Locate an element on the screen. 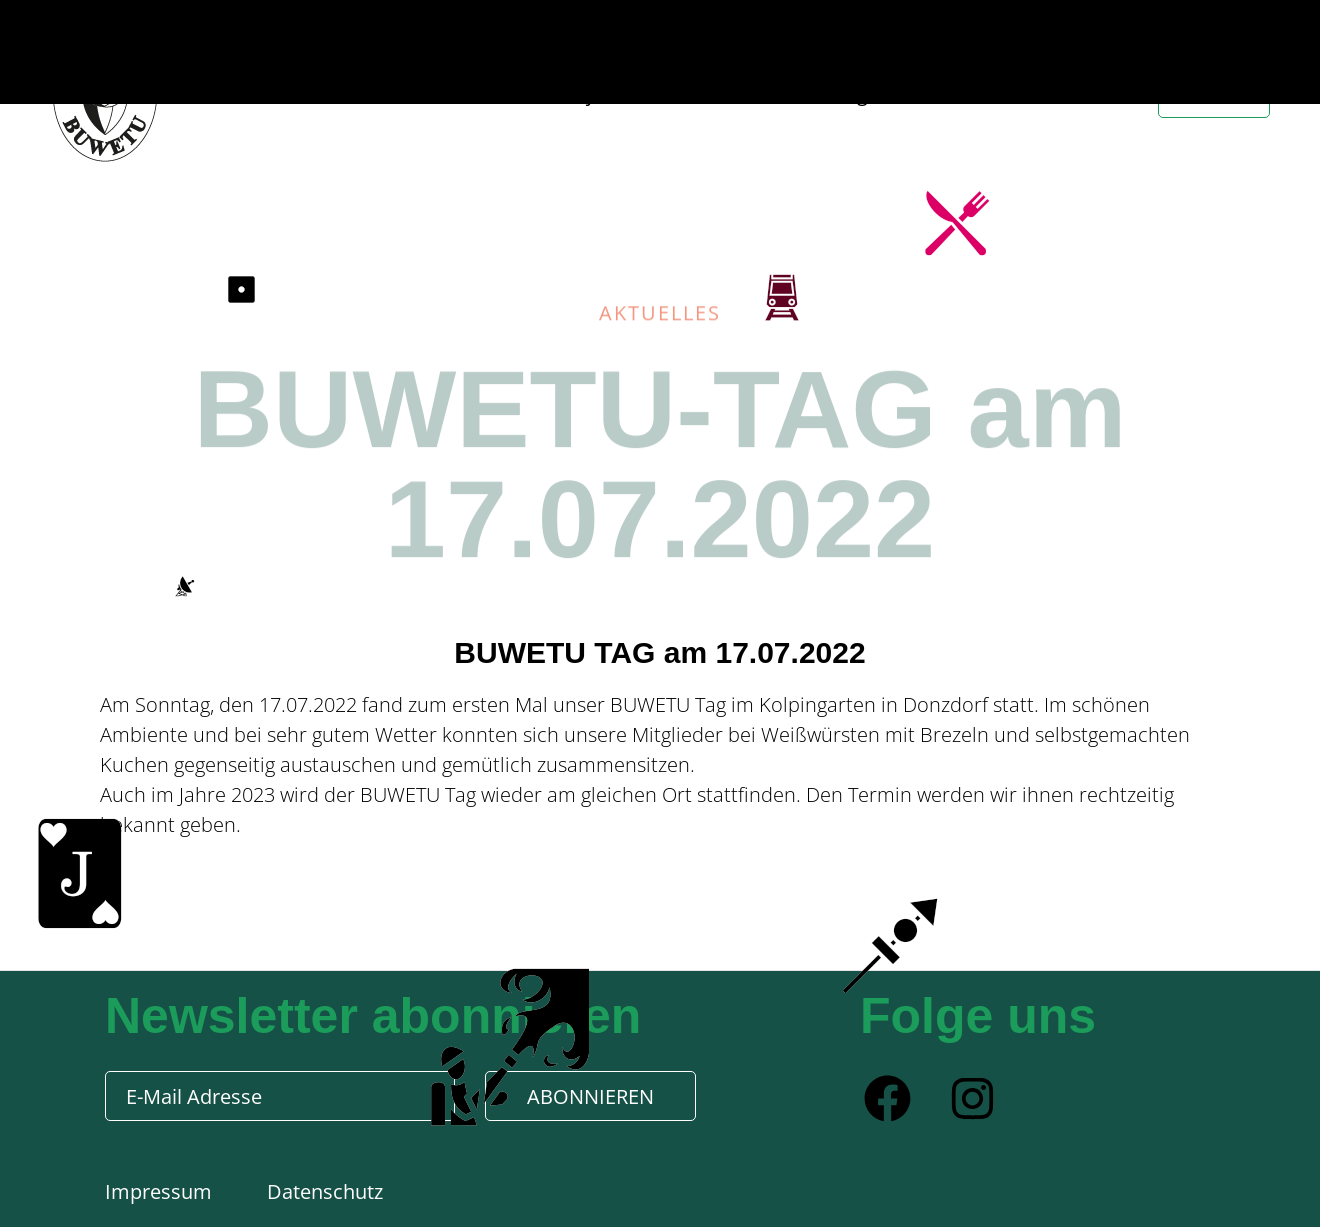  access subway or metro transit information is located at coordinates (782, 297).